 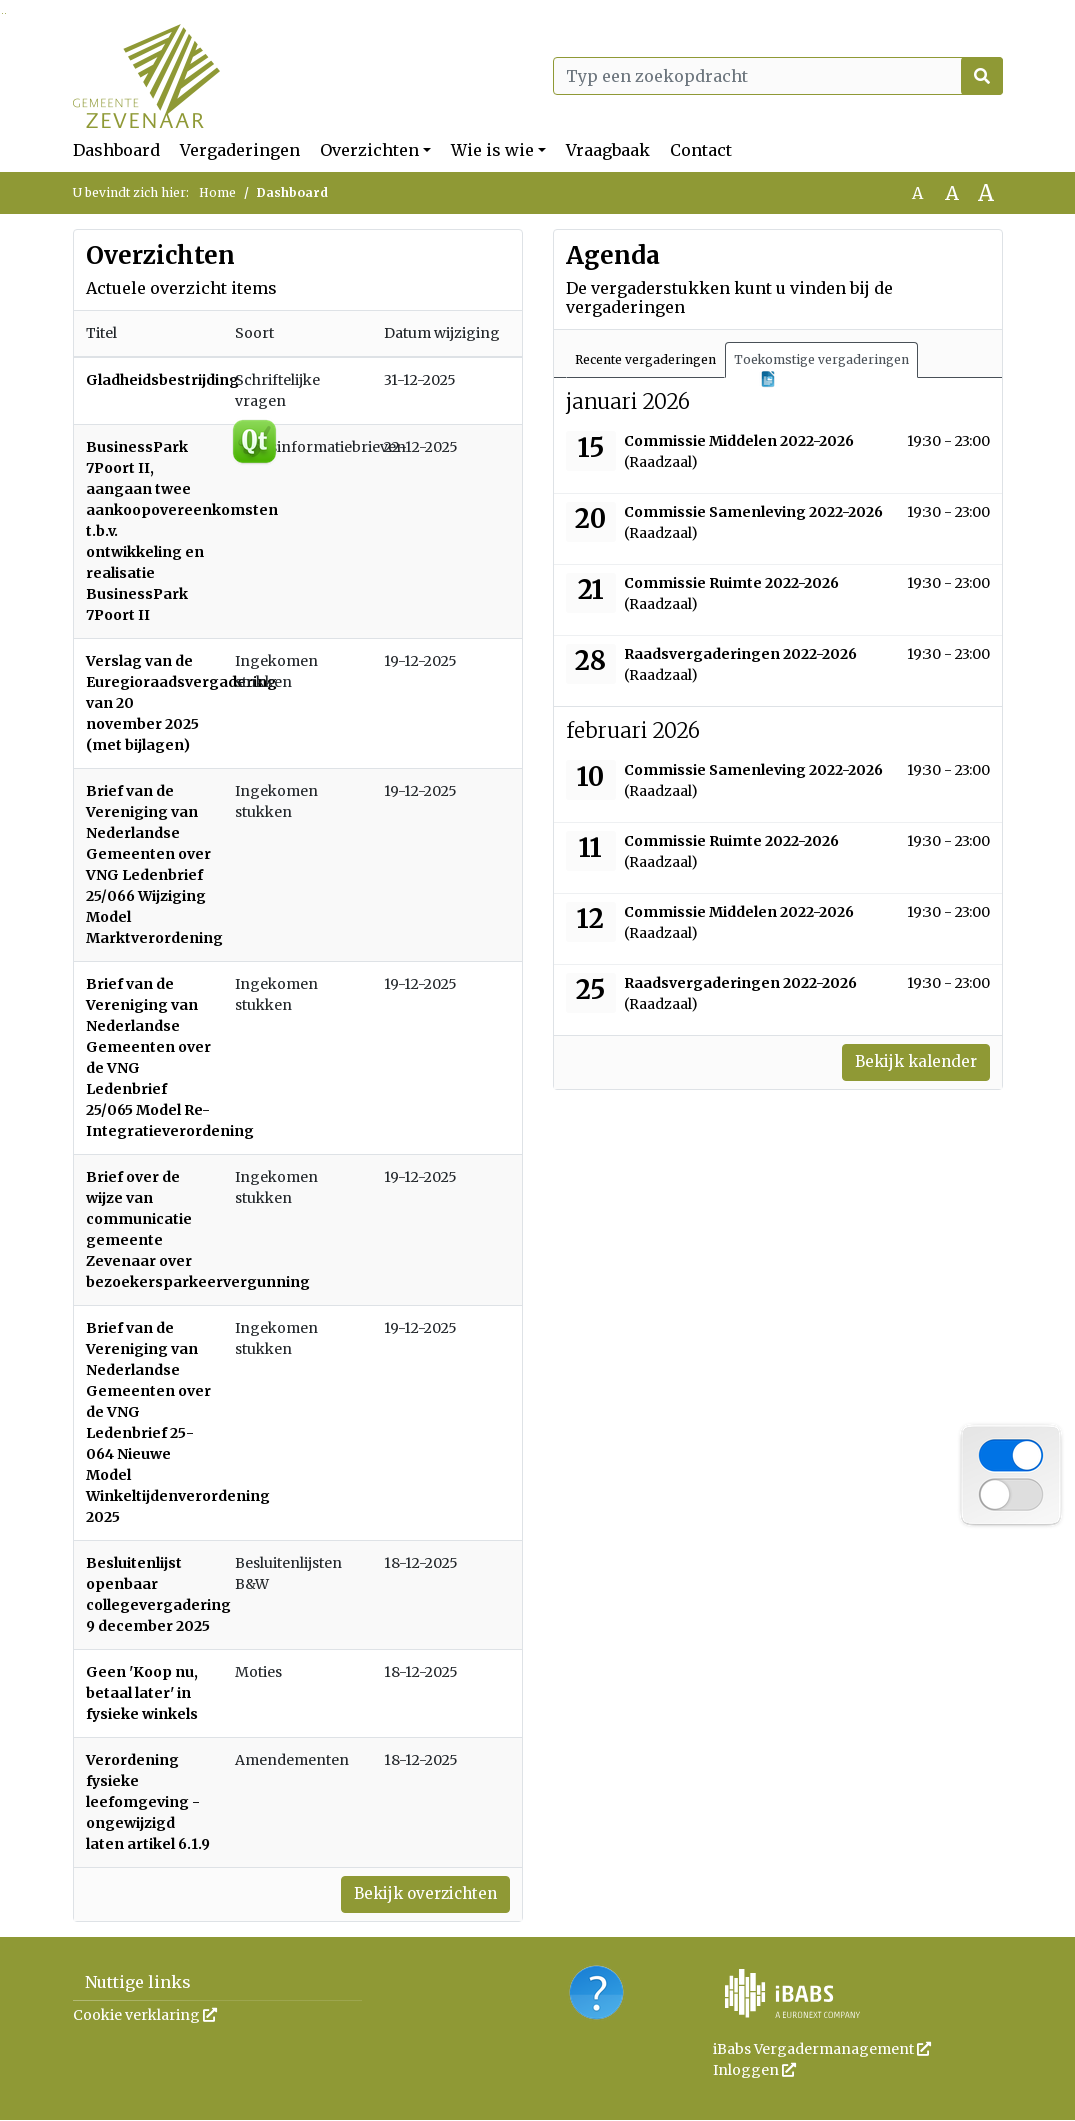 I want to click on open Qt Designer application, so click(x=254, y=441).